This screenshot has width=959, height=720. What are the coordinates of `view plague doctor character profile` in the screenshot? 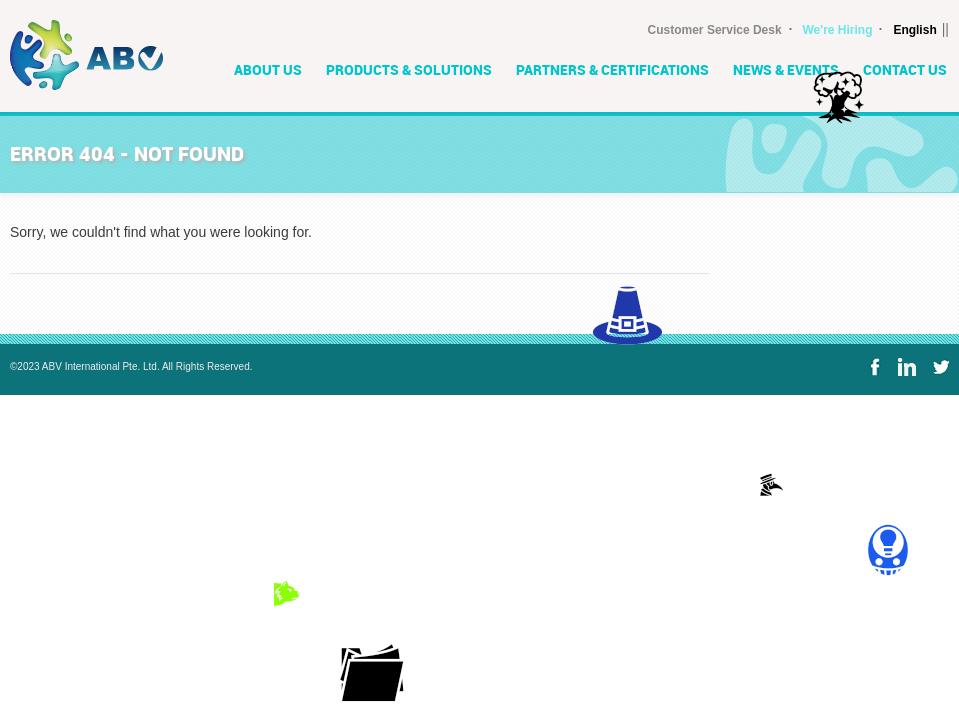 It's located at (771, 484).